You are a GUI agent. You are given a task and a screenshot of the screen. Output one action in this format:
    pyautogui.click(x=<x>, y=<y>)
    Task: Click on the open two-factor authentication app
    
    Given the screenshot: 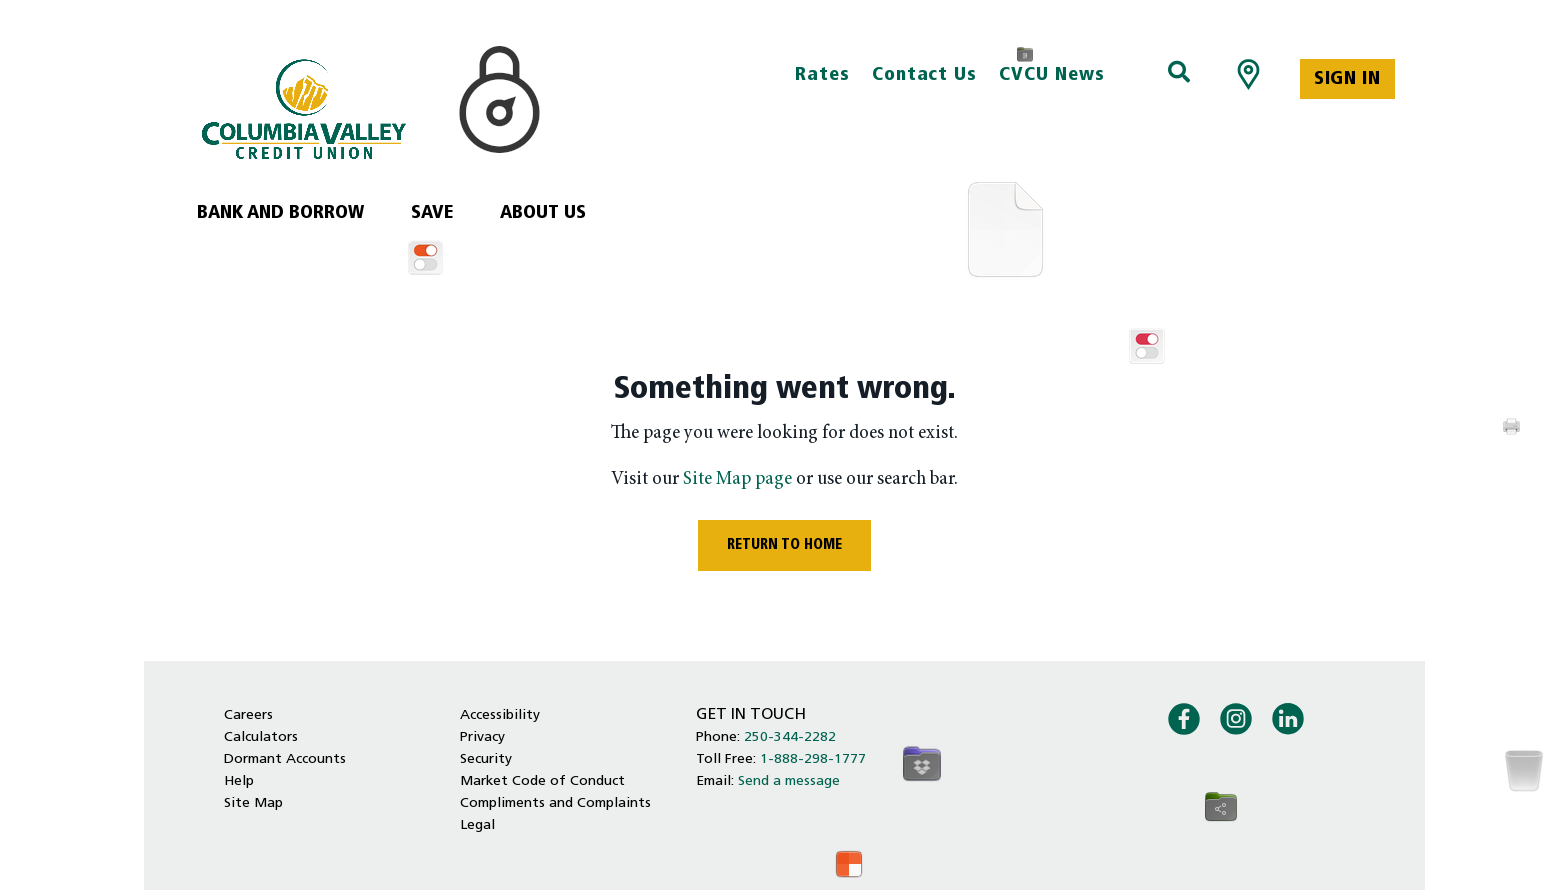 What is the action you would take?
    pyautogui.click(x=499, y=99)
    